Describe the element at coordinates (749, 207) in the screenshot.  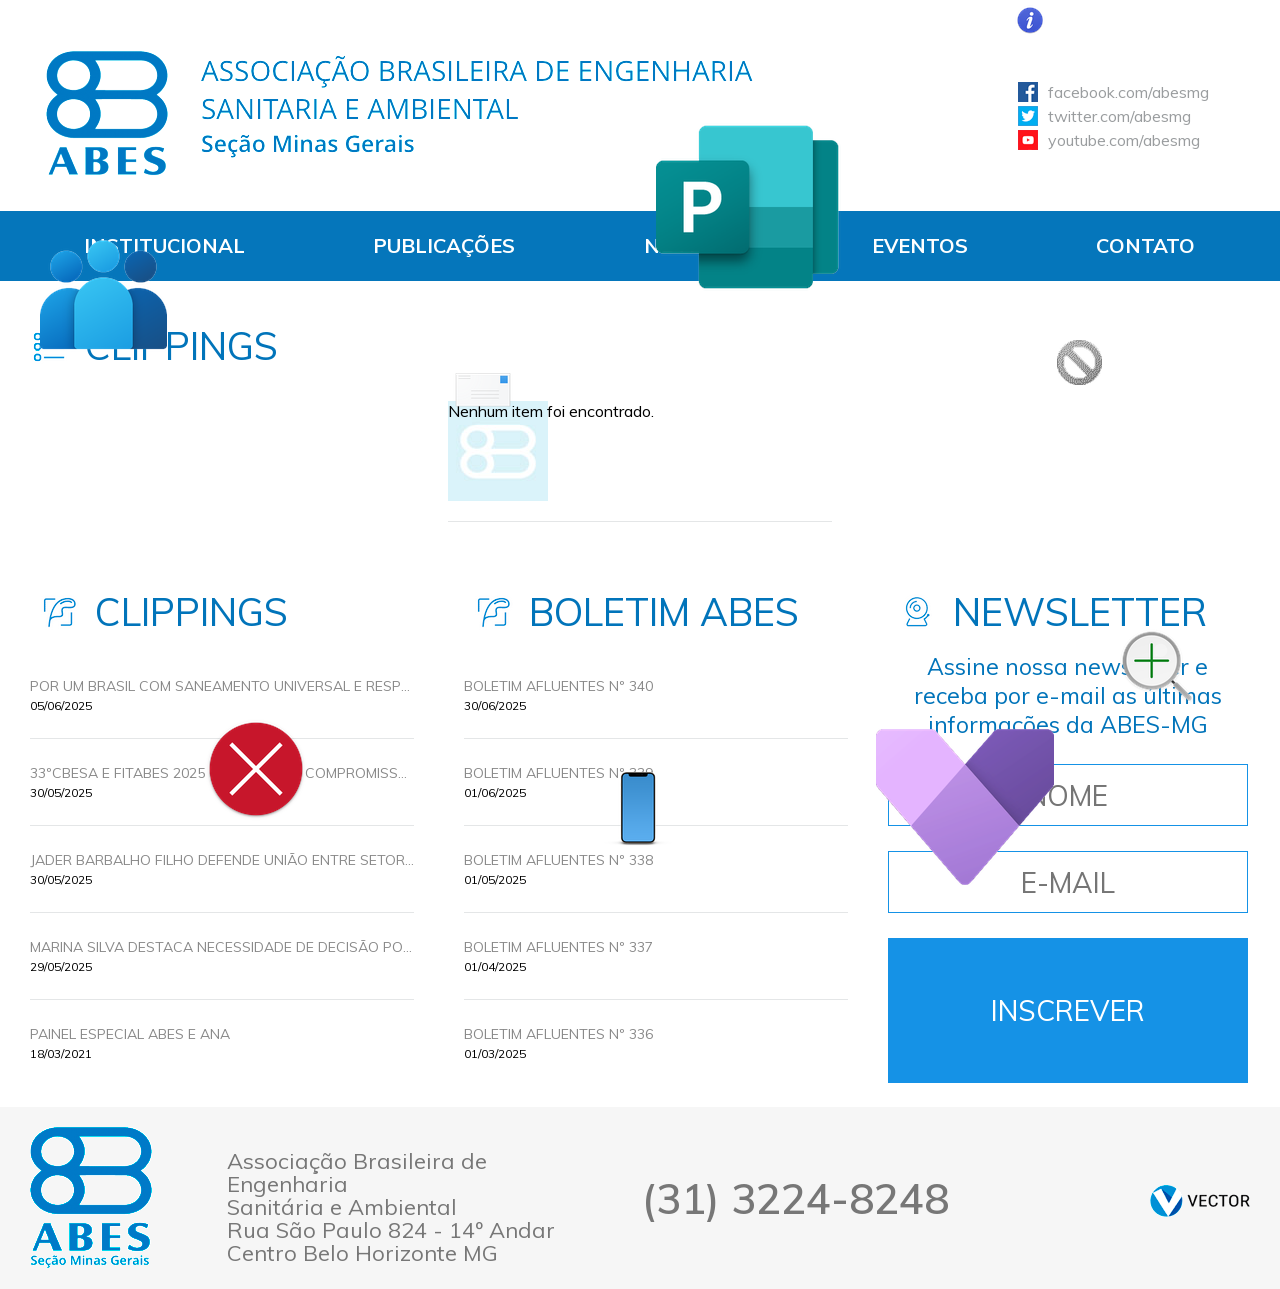
I see `open Microsoft Publisher application` at that location.